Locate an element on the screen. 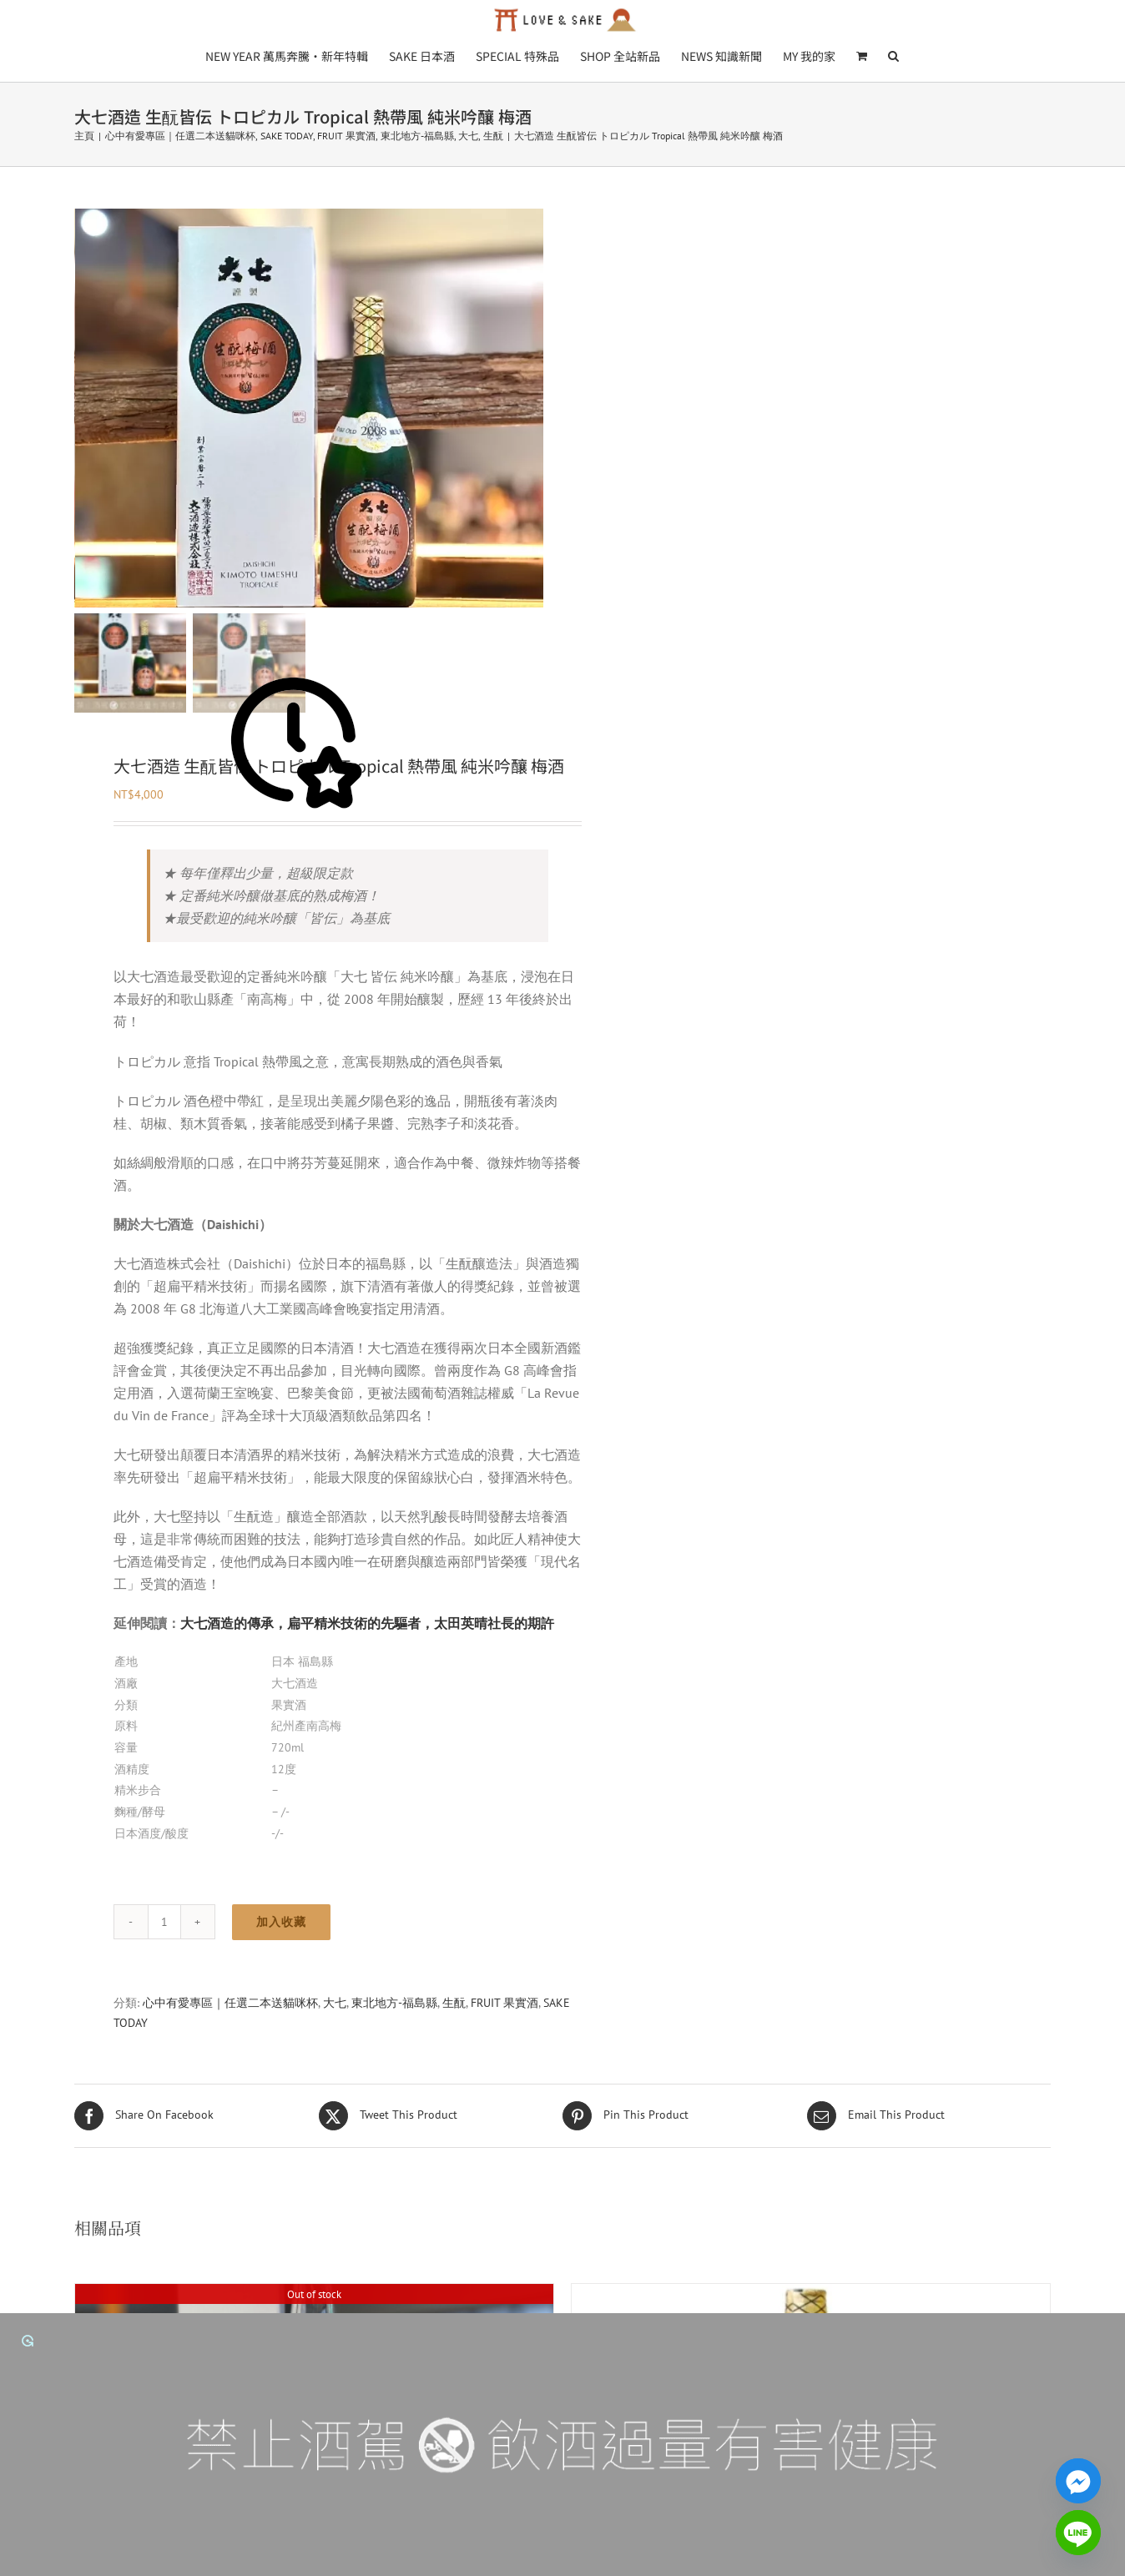 This screenshot has width=1125, height=2576. add event to favorites is located at coordinates (293, 739).